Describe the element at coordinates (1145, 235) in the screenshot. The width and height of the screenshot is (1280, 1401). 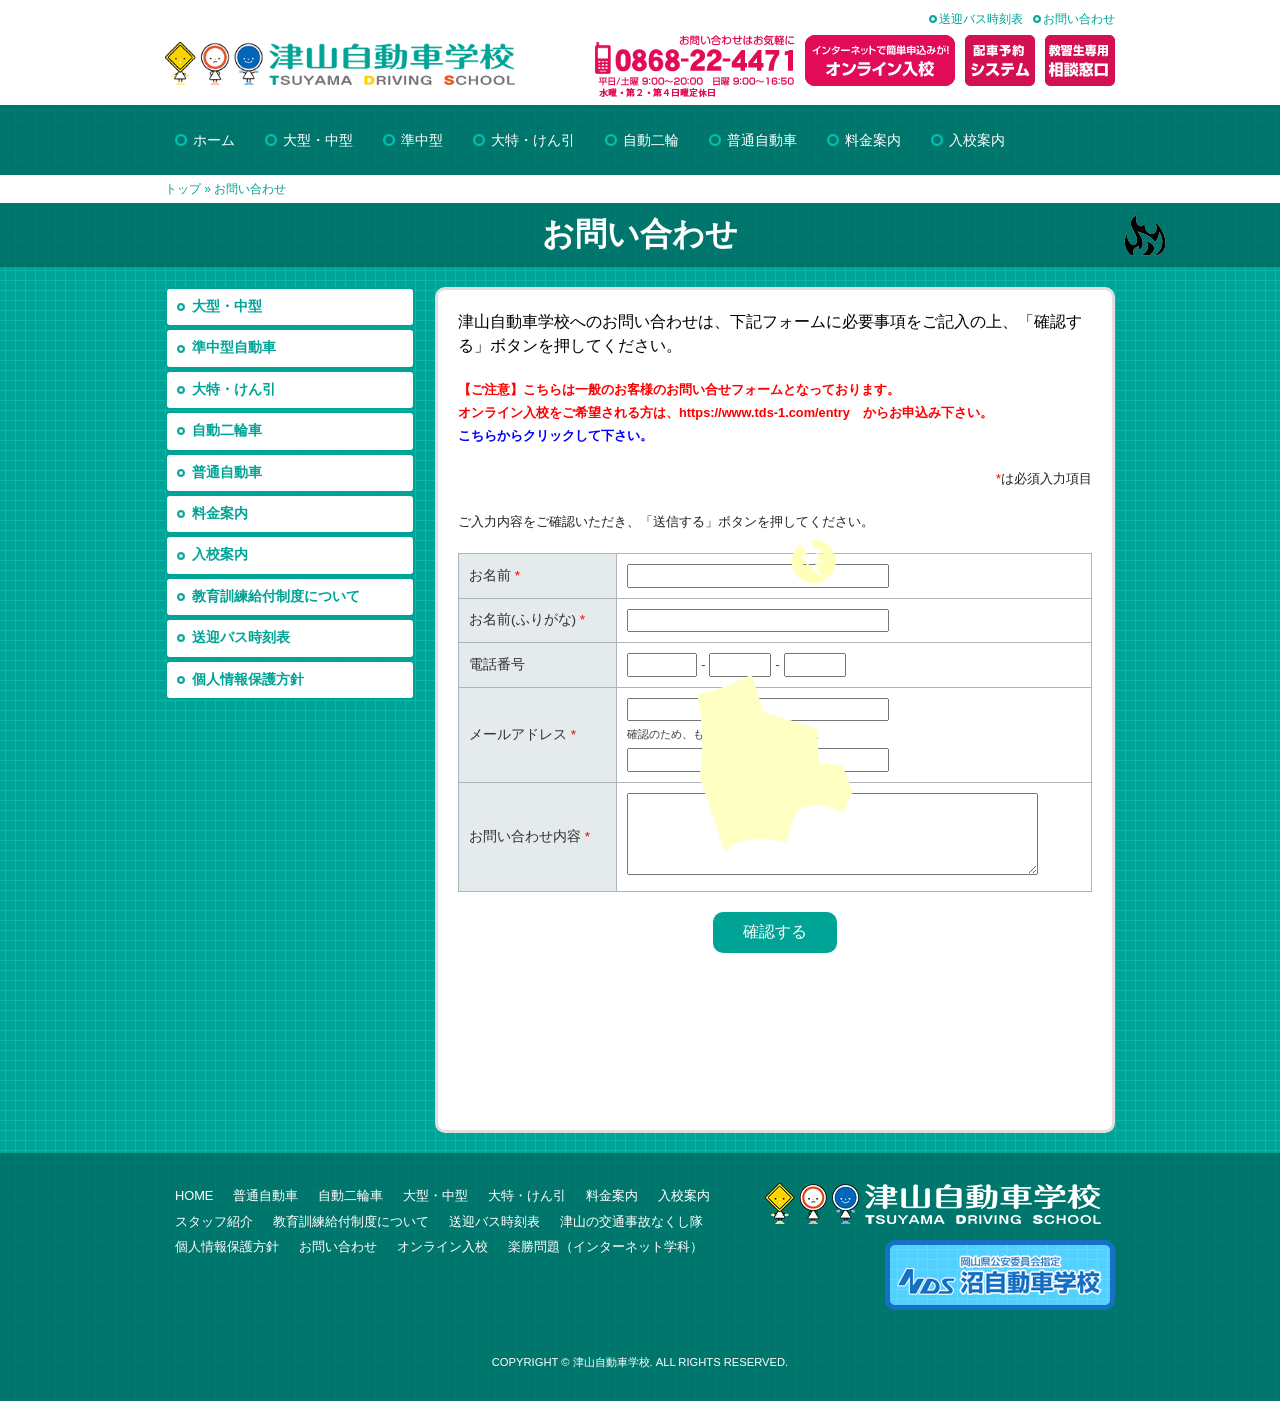
I see `indicates a hot or trending item` at that location.